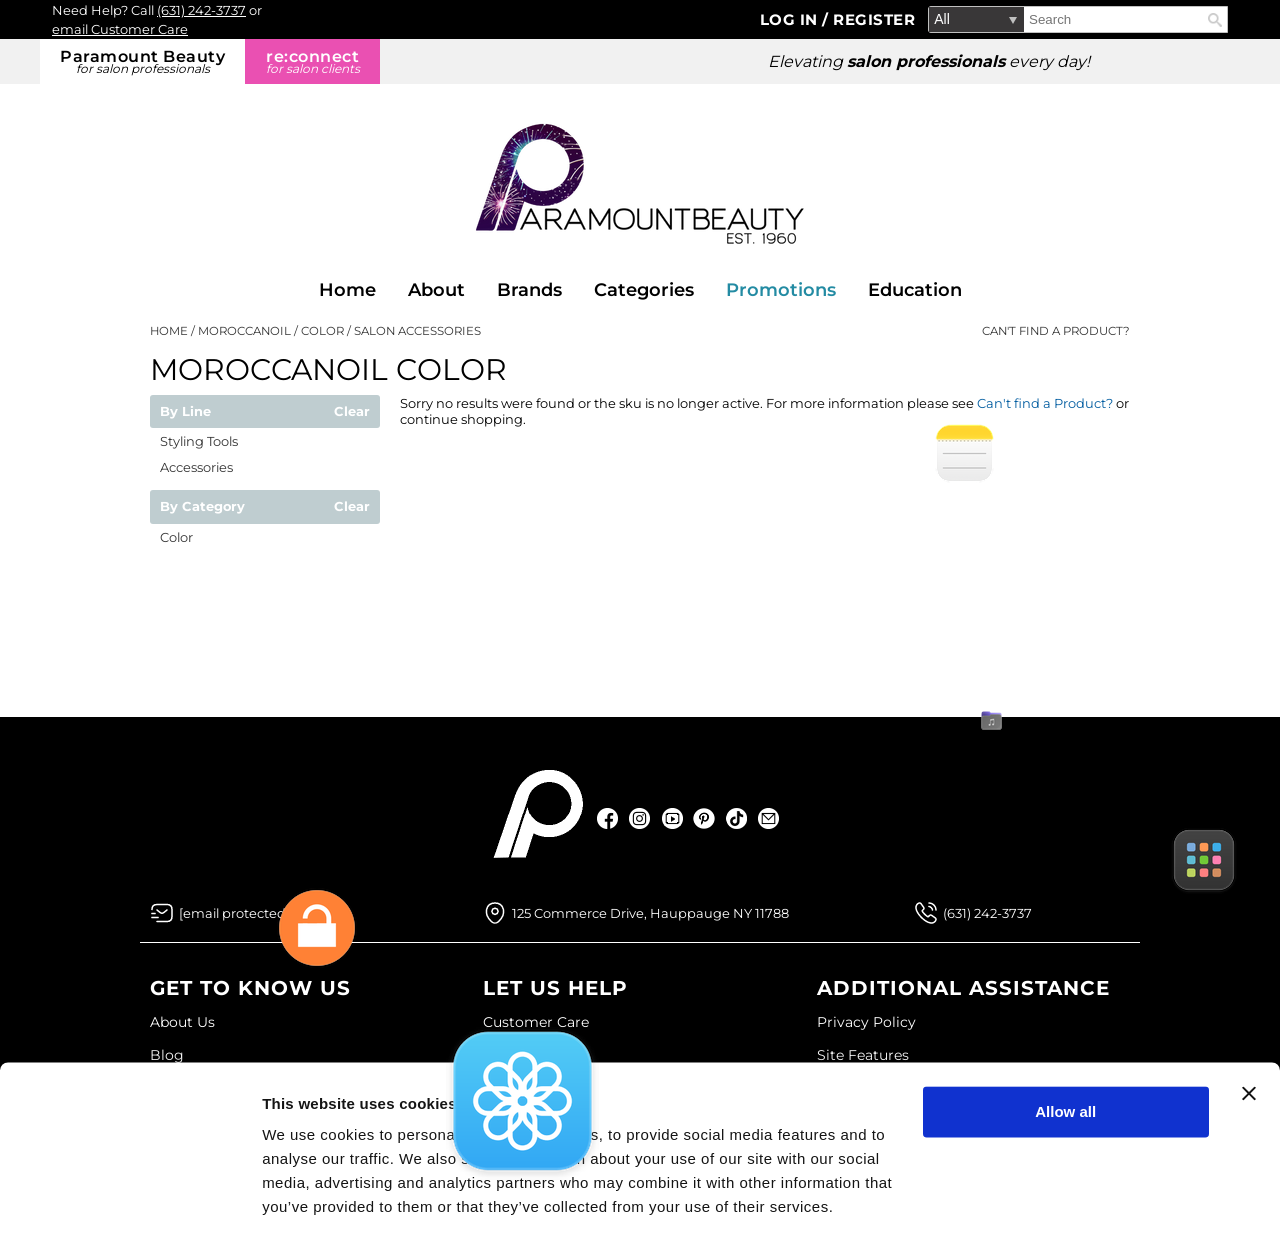 This screenshot has width=1280, height=1241. Describe the element at coordinates (991, 720) in the screenshot. I see `open your music folder` at that location.